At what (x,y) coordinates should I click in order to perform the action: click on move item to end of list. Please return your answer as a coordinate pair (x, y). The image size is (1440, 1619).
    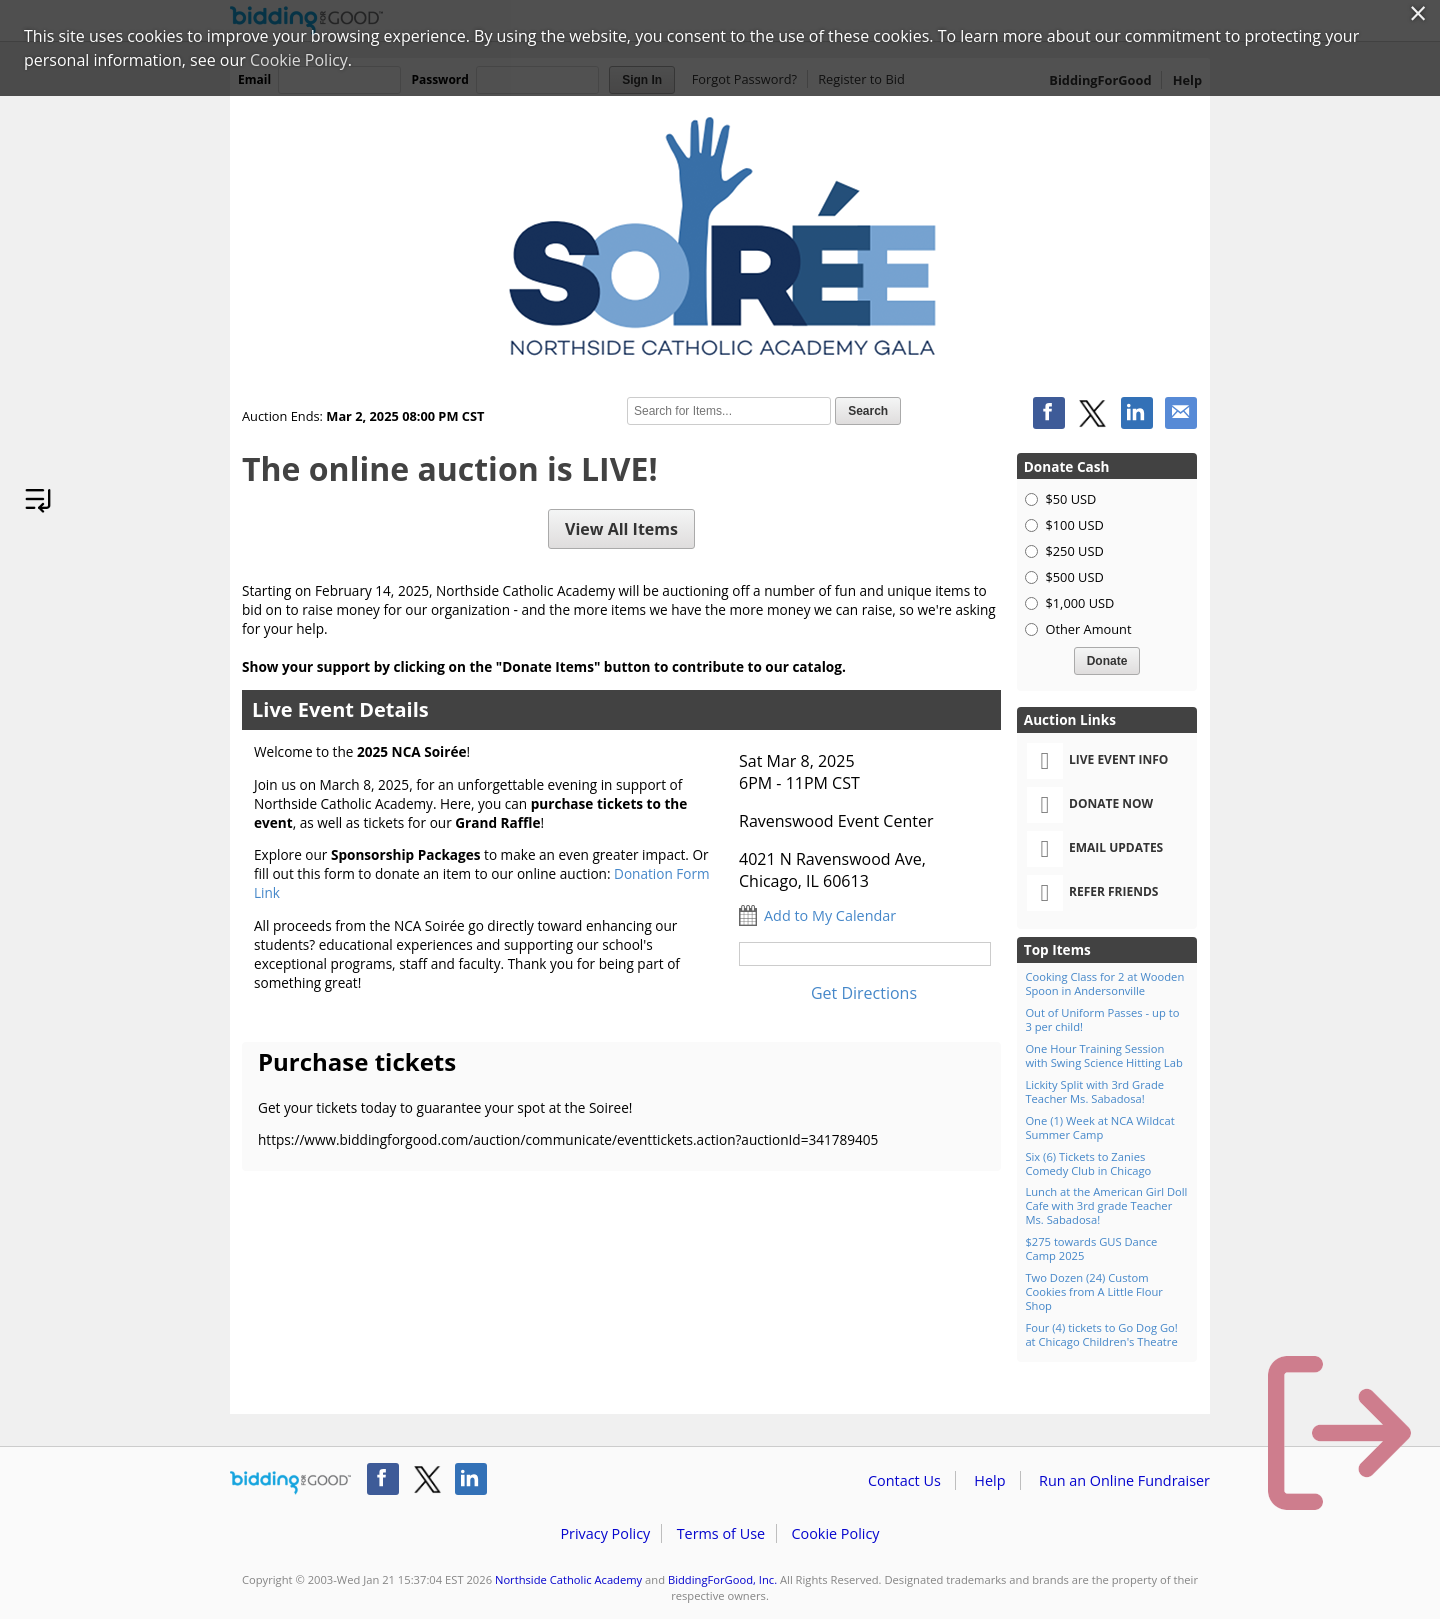
    Looking at the image, I should click on (38, 499).